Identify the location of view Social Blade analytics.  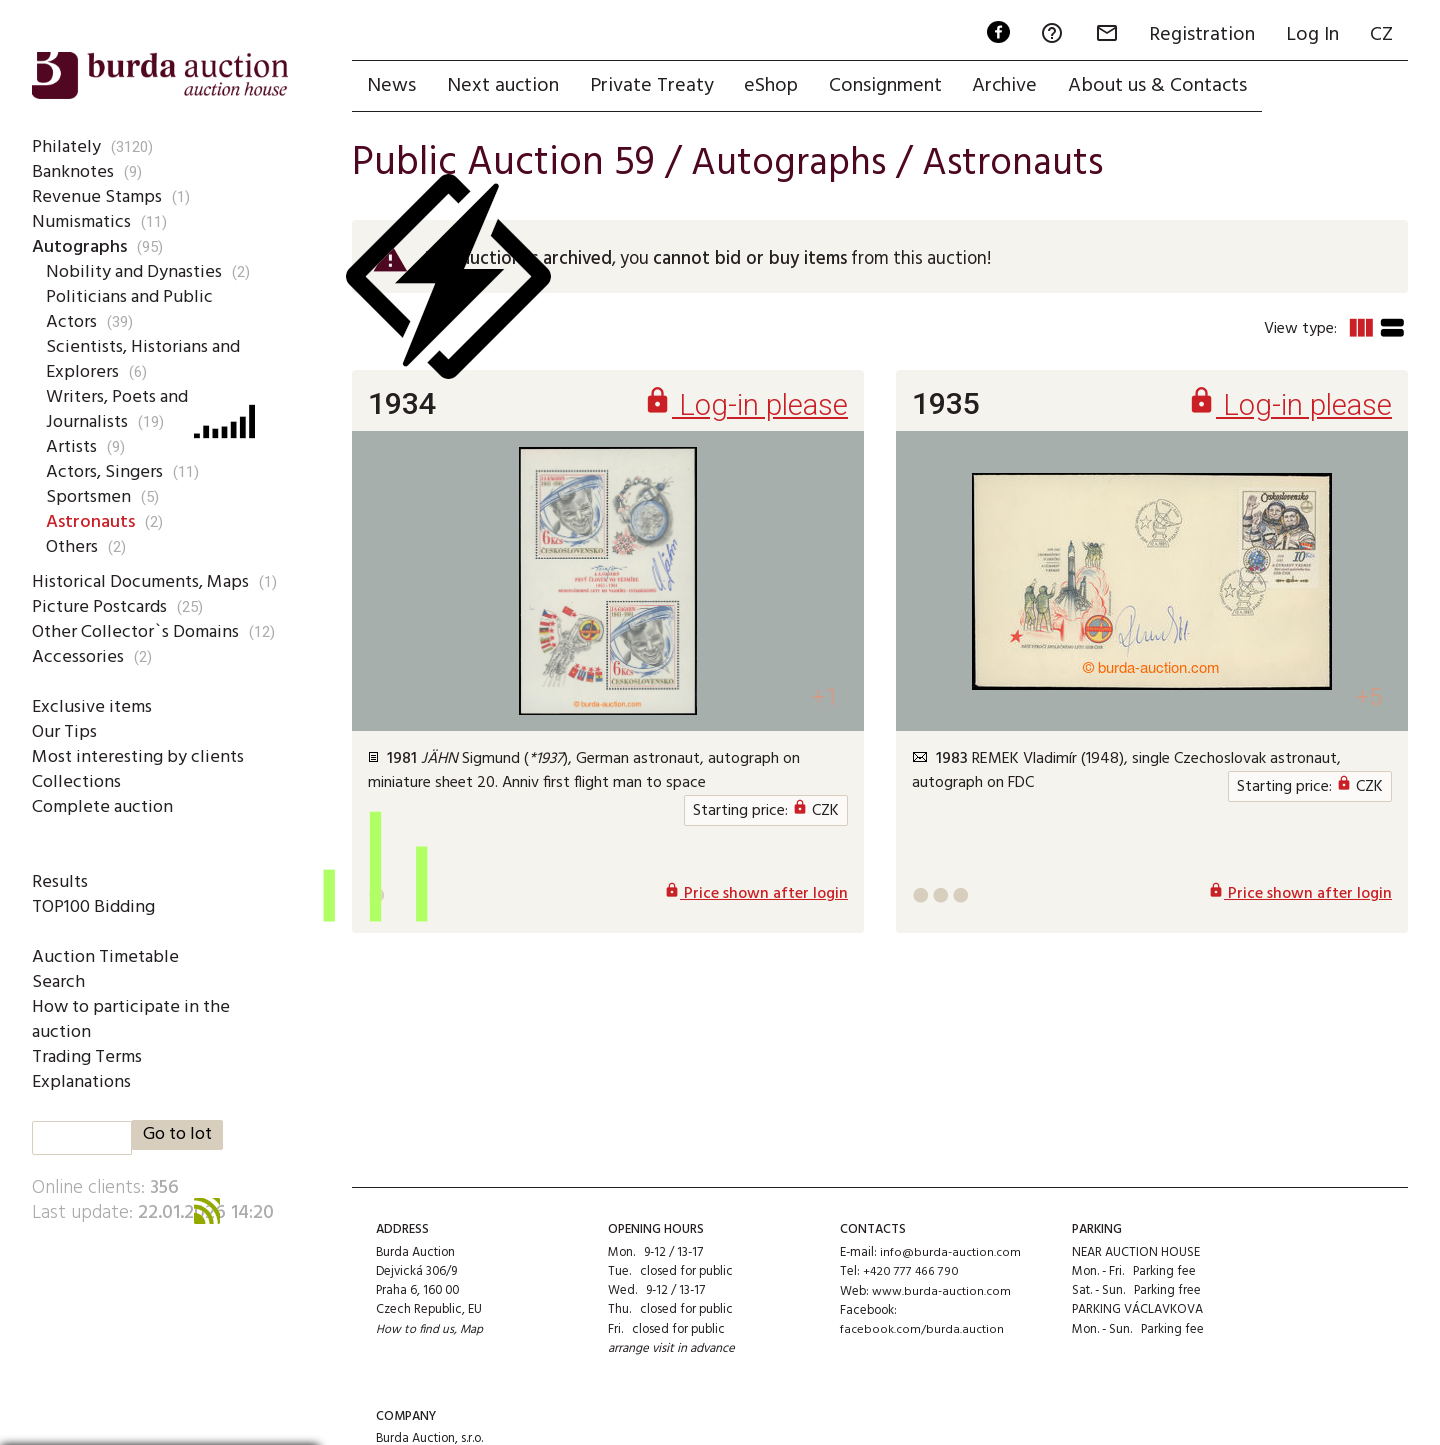
(224, 421).